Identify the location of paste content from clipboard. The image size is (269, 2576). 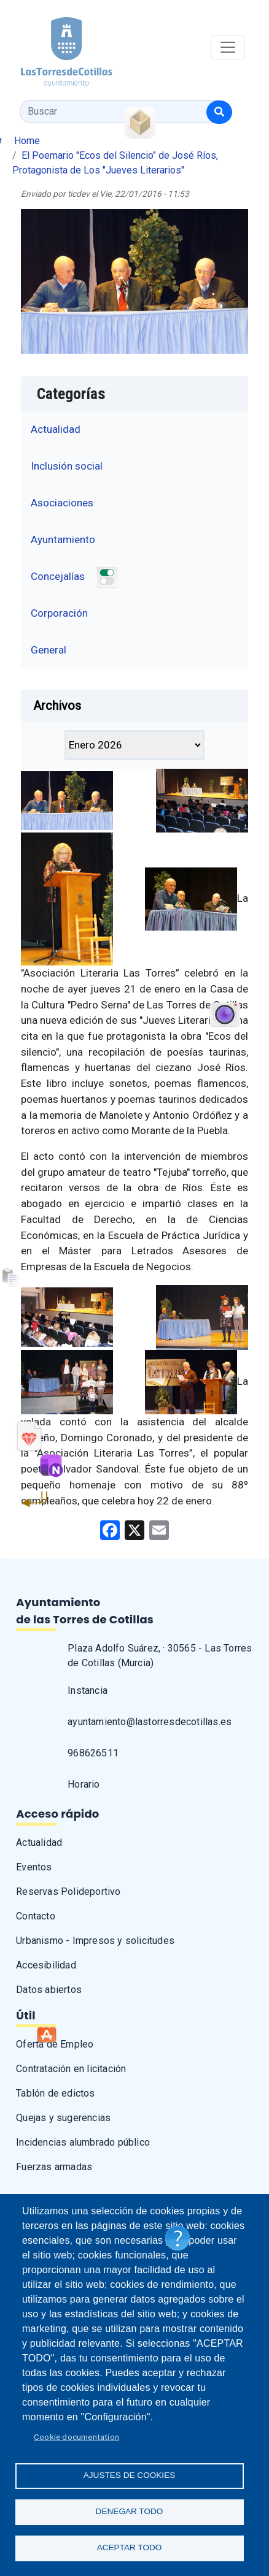
(10, 1277).